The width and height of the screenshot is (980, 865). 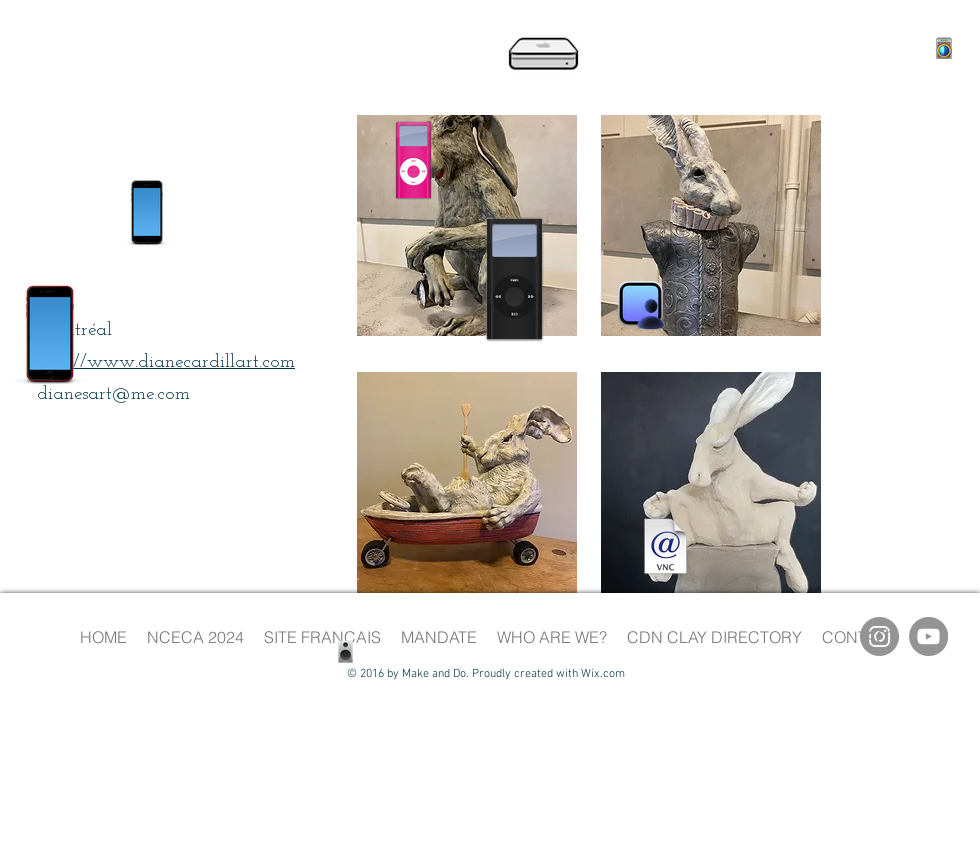 I want to click on iPhone 8 device connected to your Mac, so click(x=50, y=335).